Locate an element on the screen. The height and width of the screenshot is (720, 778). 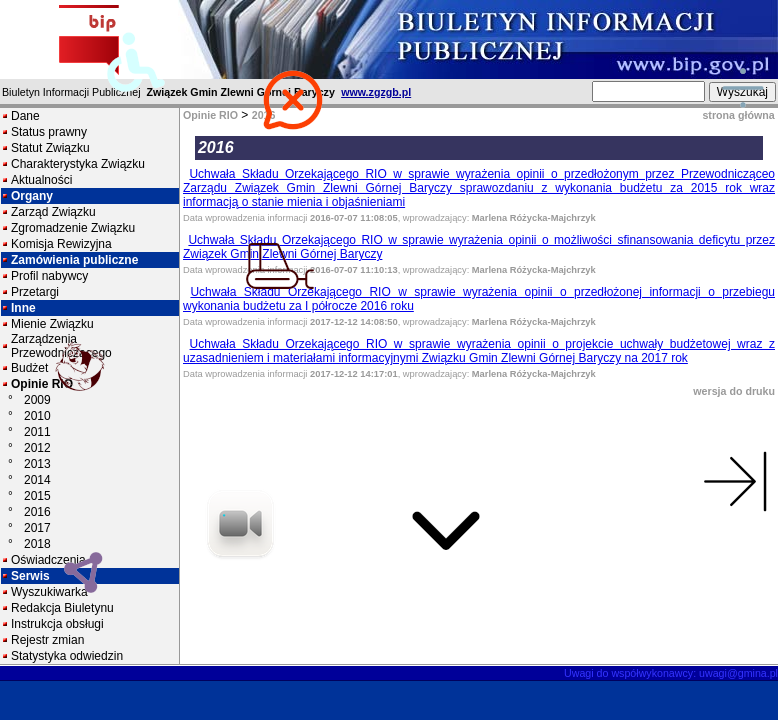
perform division calculation is located at coordinates (743, 88).